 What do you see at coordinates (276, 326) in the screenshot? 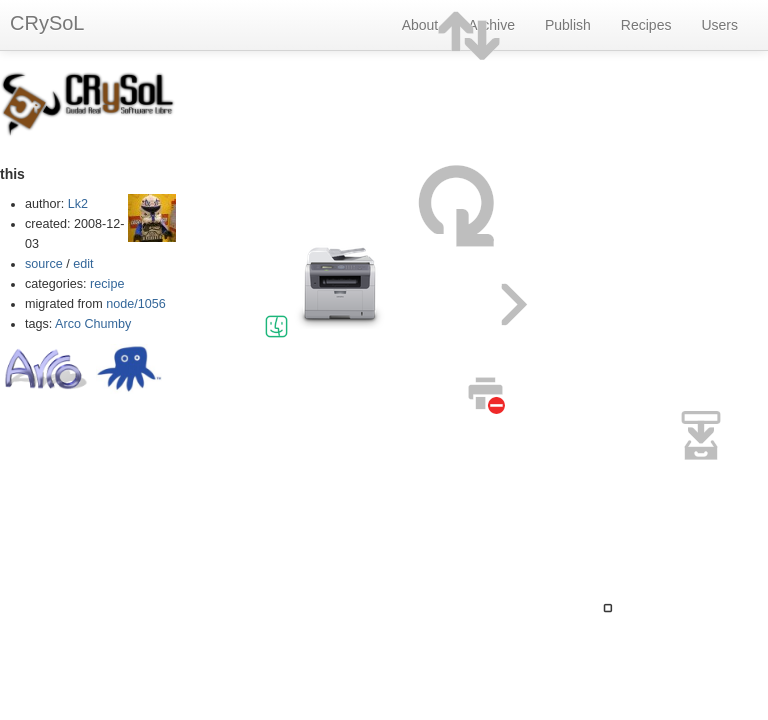
I see `open file manager` at bounding box center [276, 326].